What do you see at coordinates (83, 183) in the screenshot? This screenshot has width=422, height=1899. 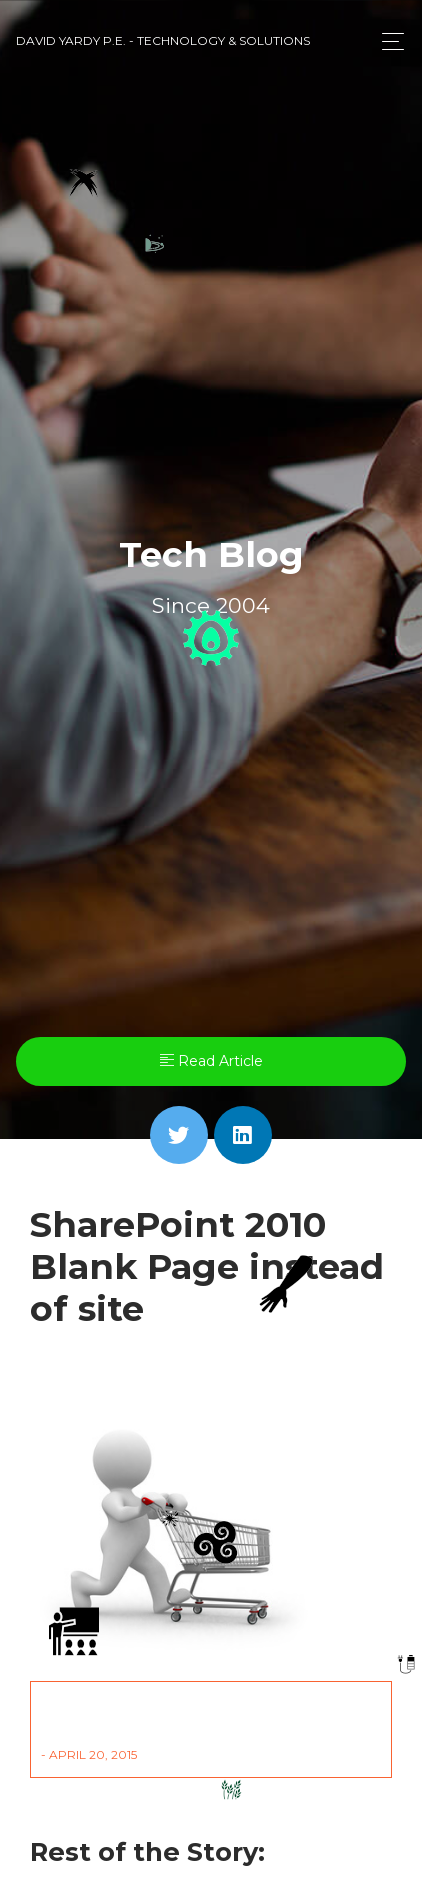 I see `dismiss or close a dialog` at bounding box center [83, 183].